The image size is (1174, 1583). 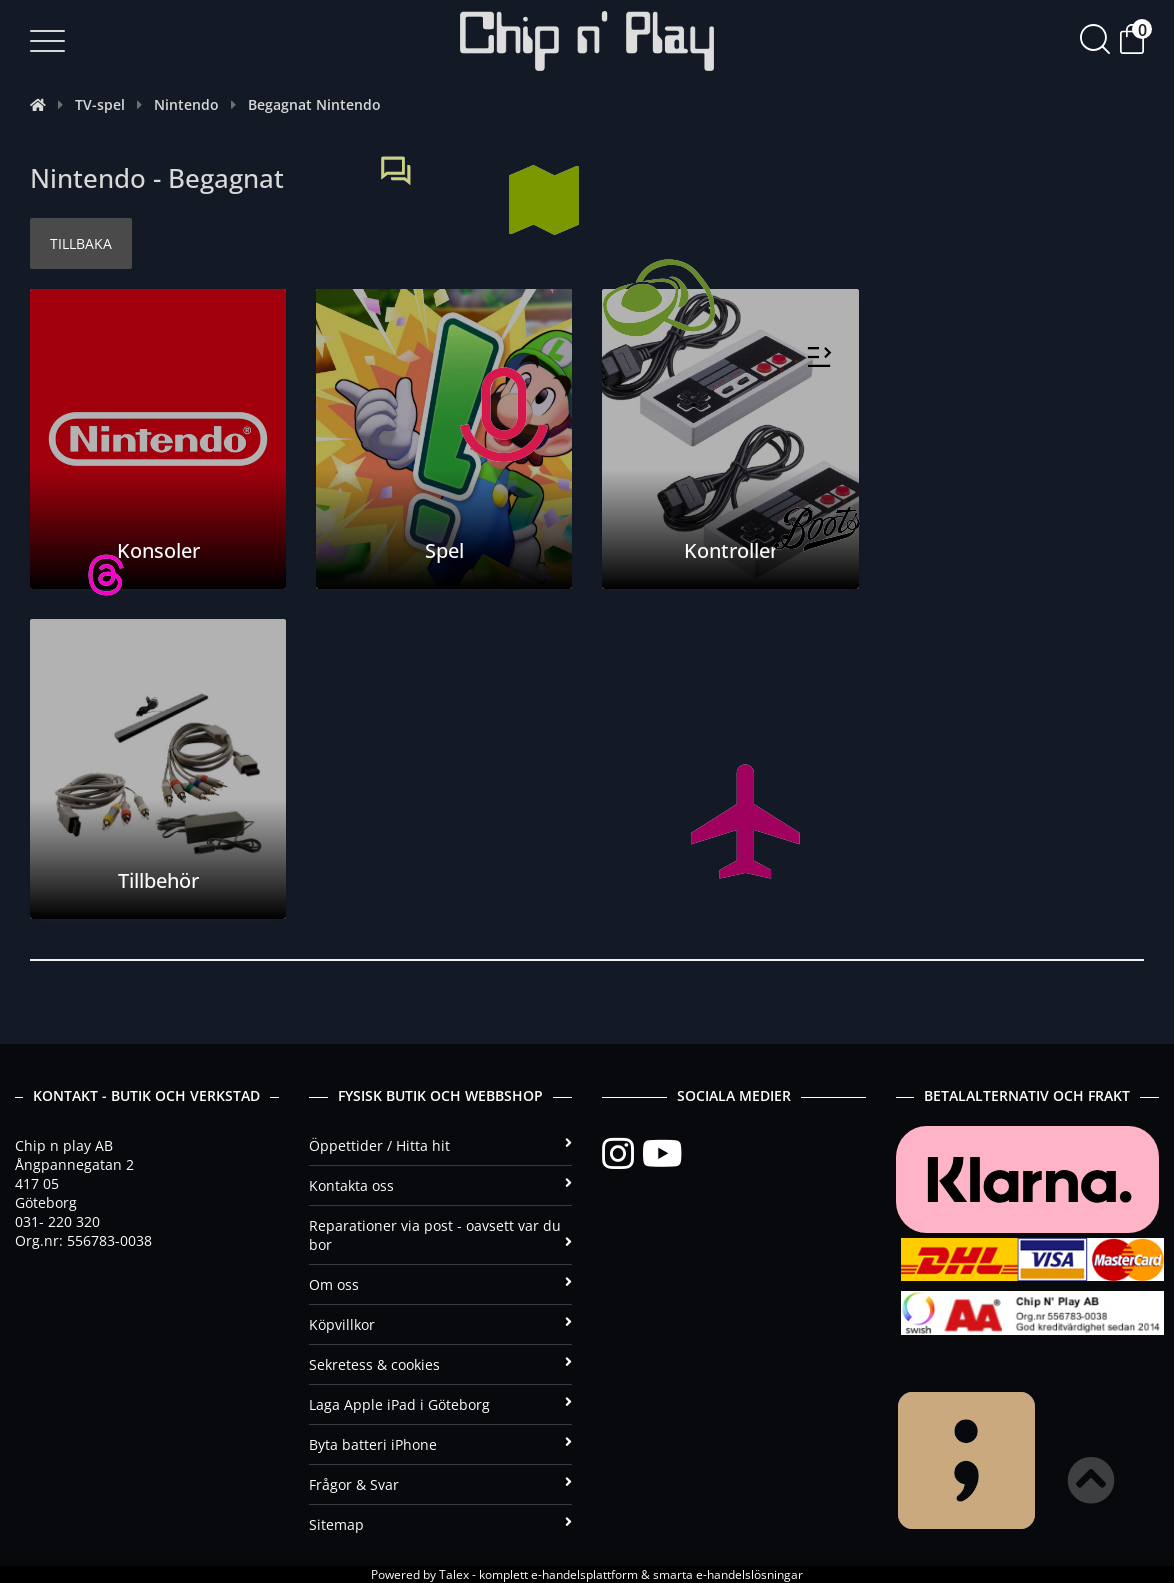 I want to click on enable airplane mode, so click(x=742, y=821).